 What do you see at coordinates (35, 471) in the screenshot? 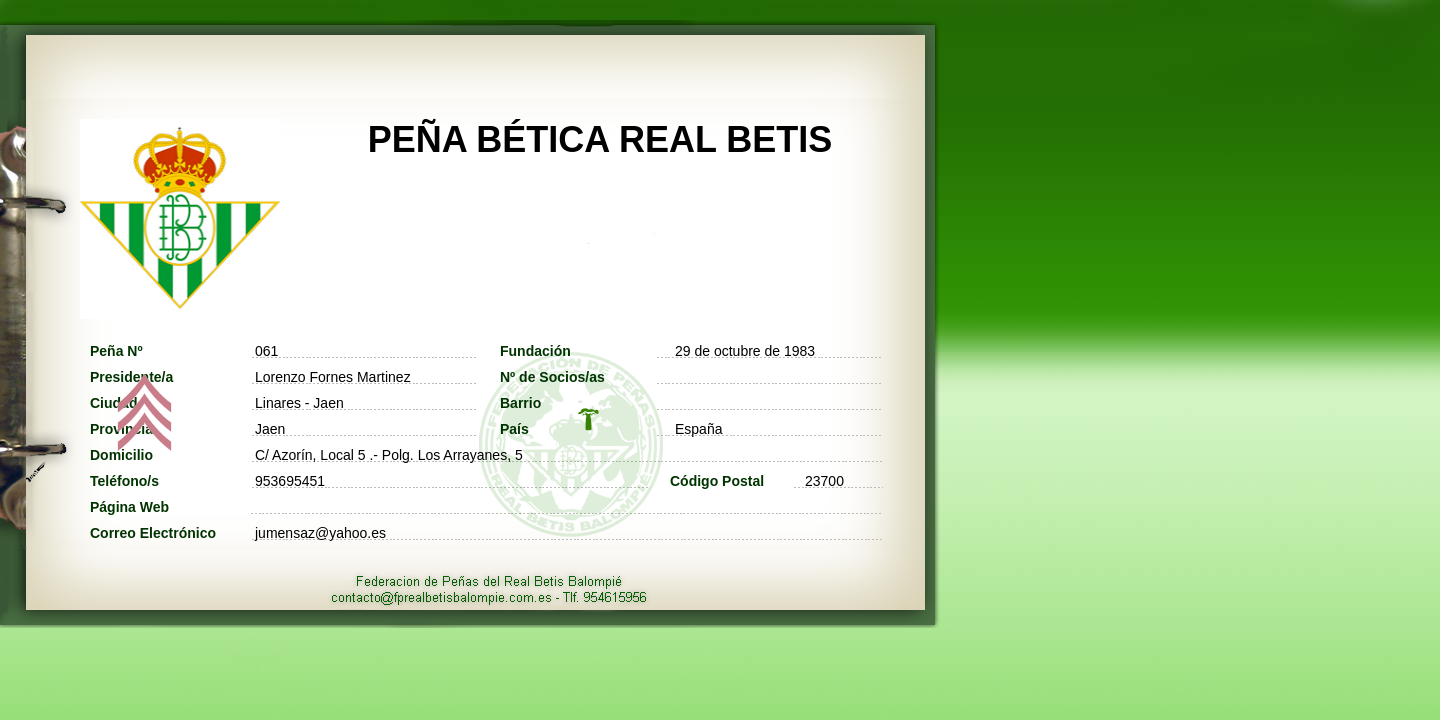
I see `equip a bone knife weapon` at bounding box center [35, 471].